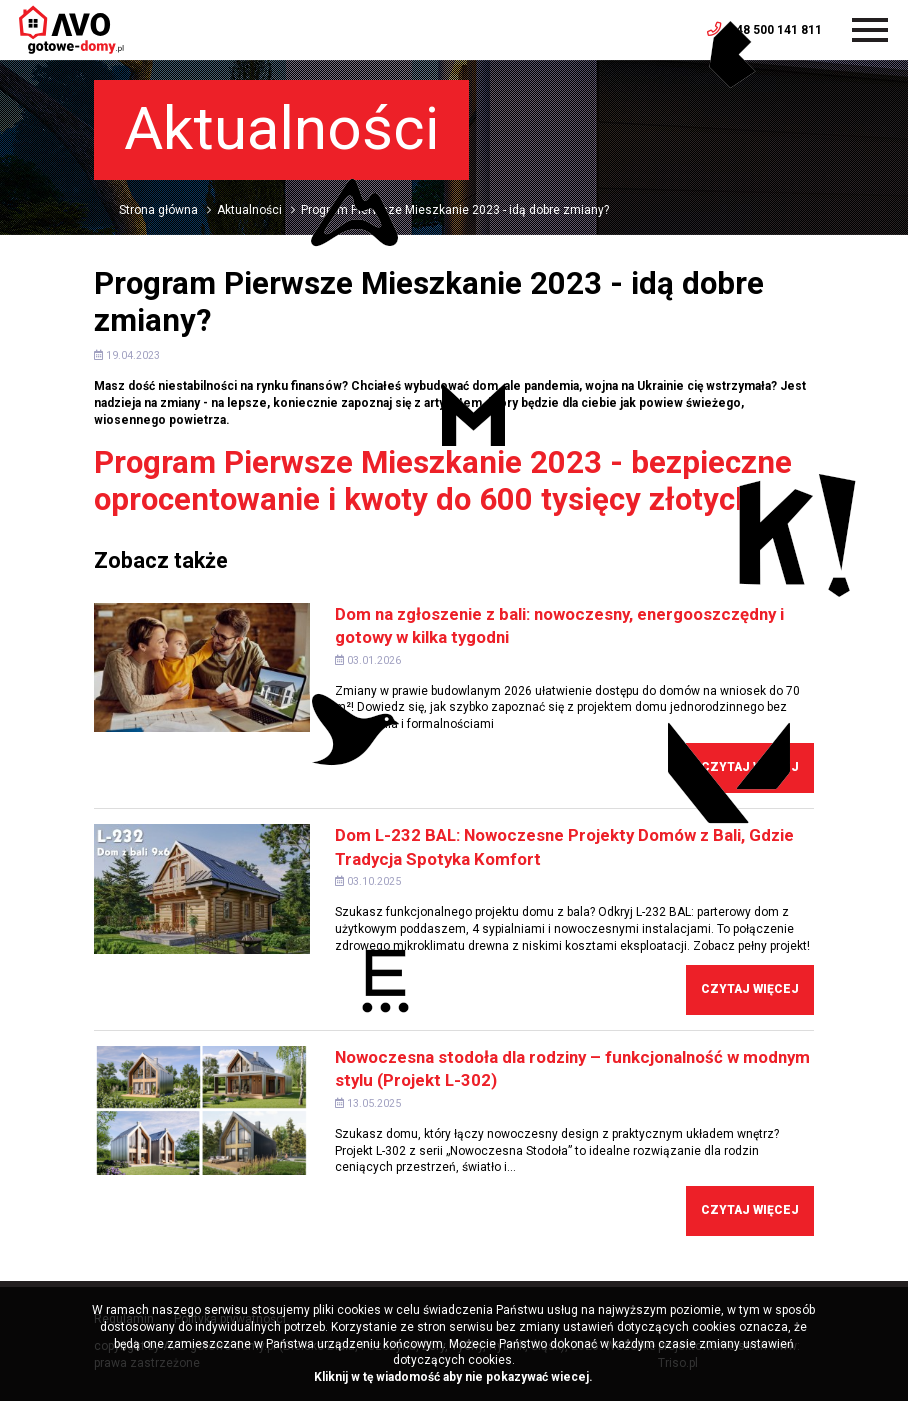 The height and width of the screenshot is (1401, 908). What do you see at coordinates (355, 729) in the screenshot?
I see `fluentd data collector logo` at bounding box center [355, 729].